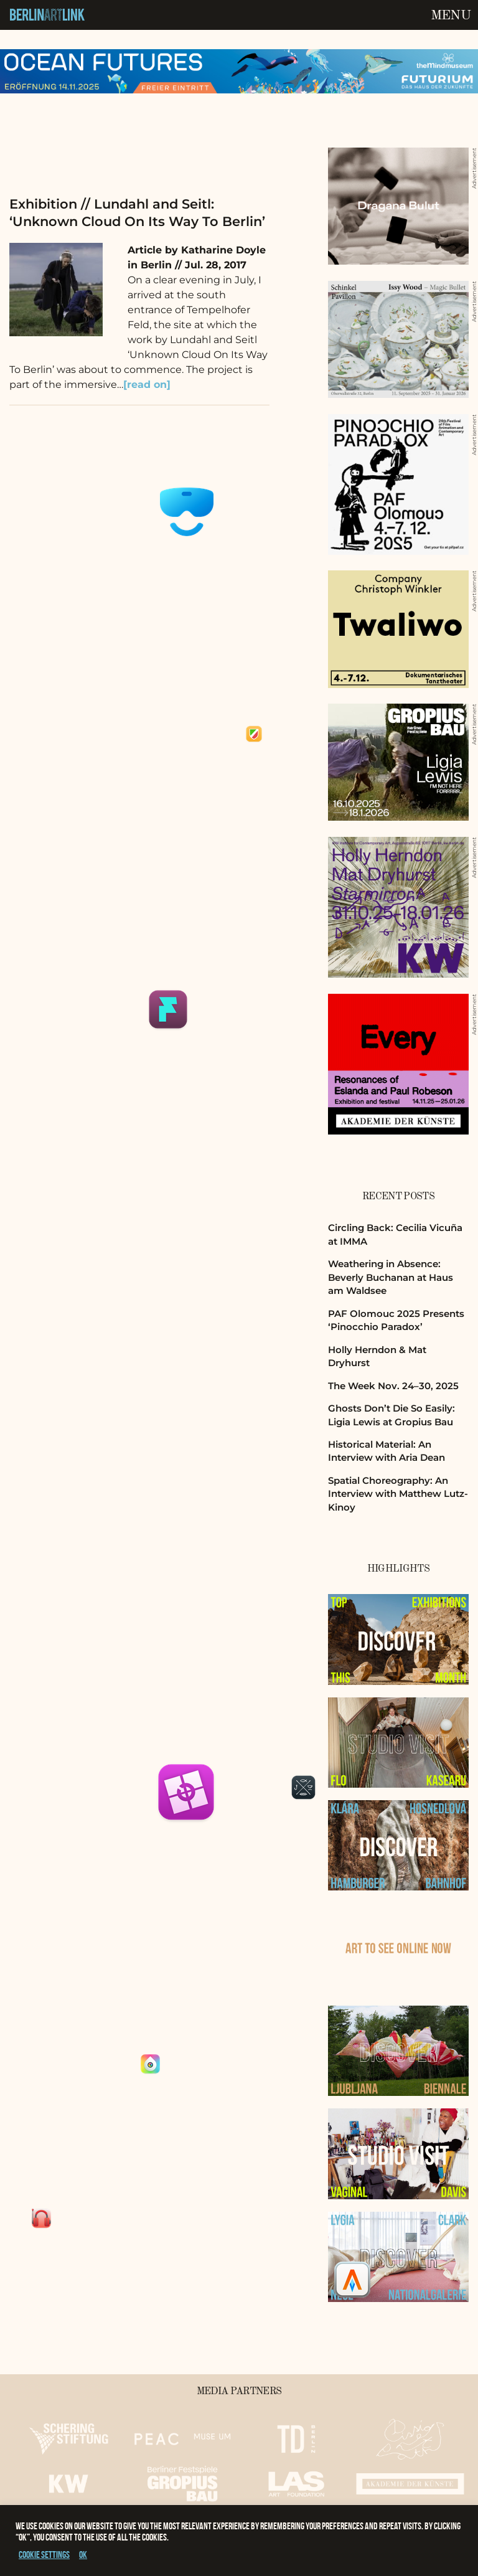  Describe the element at coordinates (187, 512) in the screenshot. I see `open mixed reality portal app` at that location.